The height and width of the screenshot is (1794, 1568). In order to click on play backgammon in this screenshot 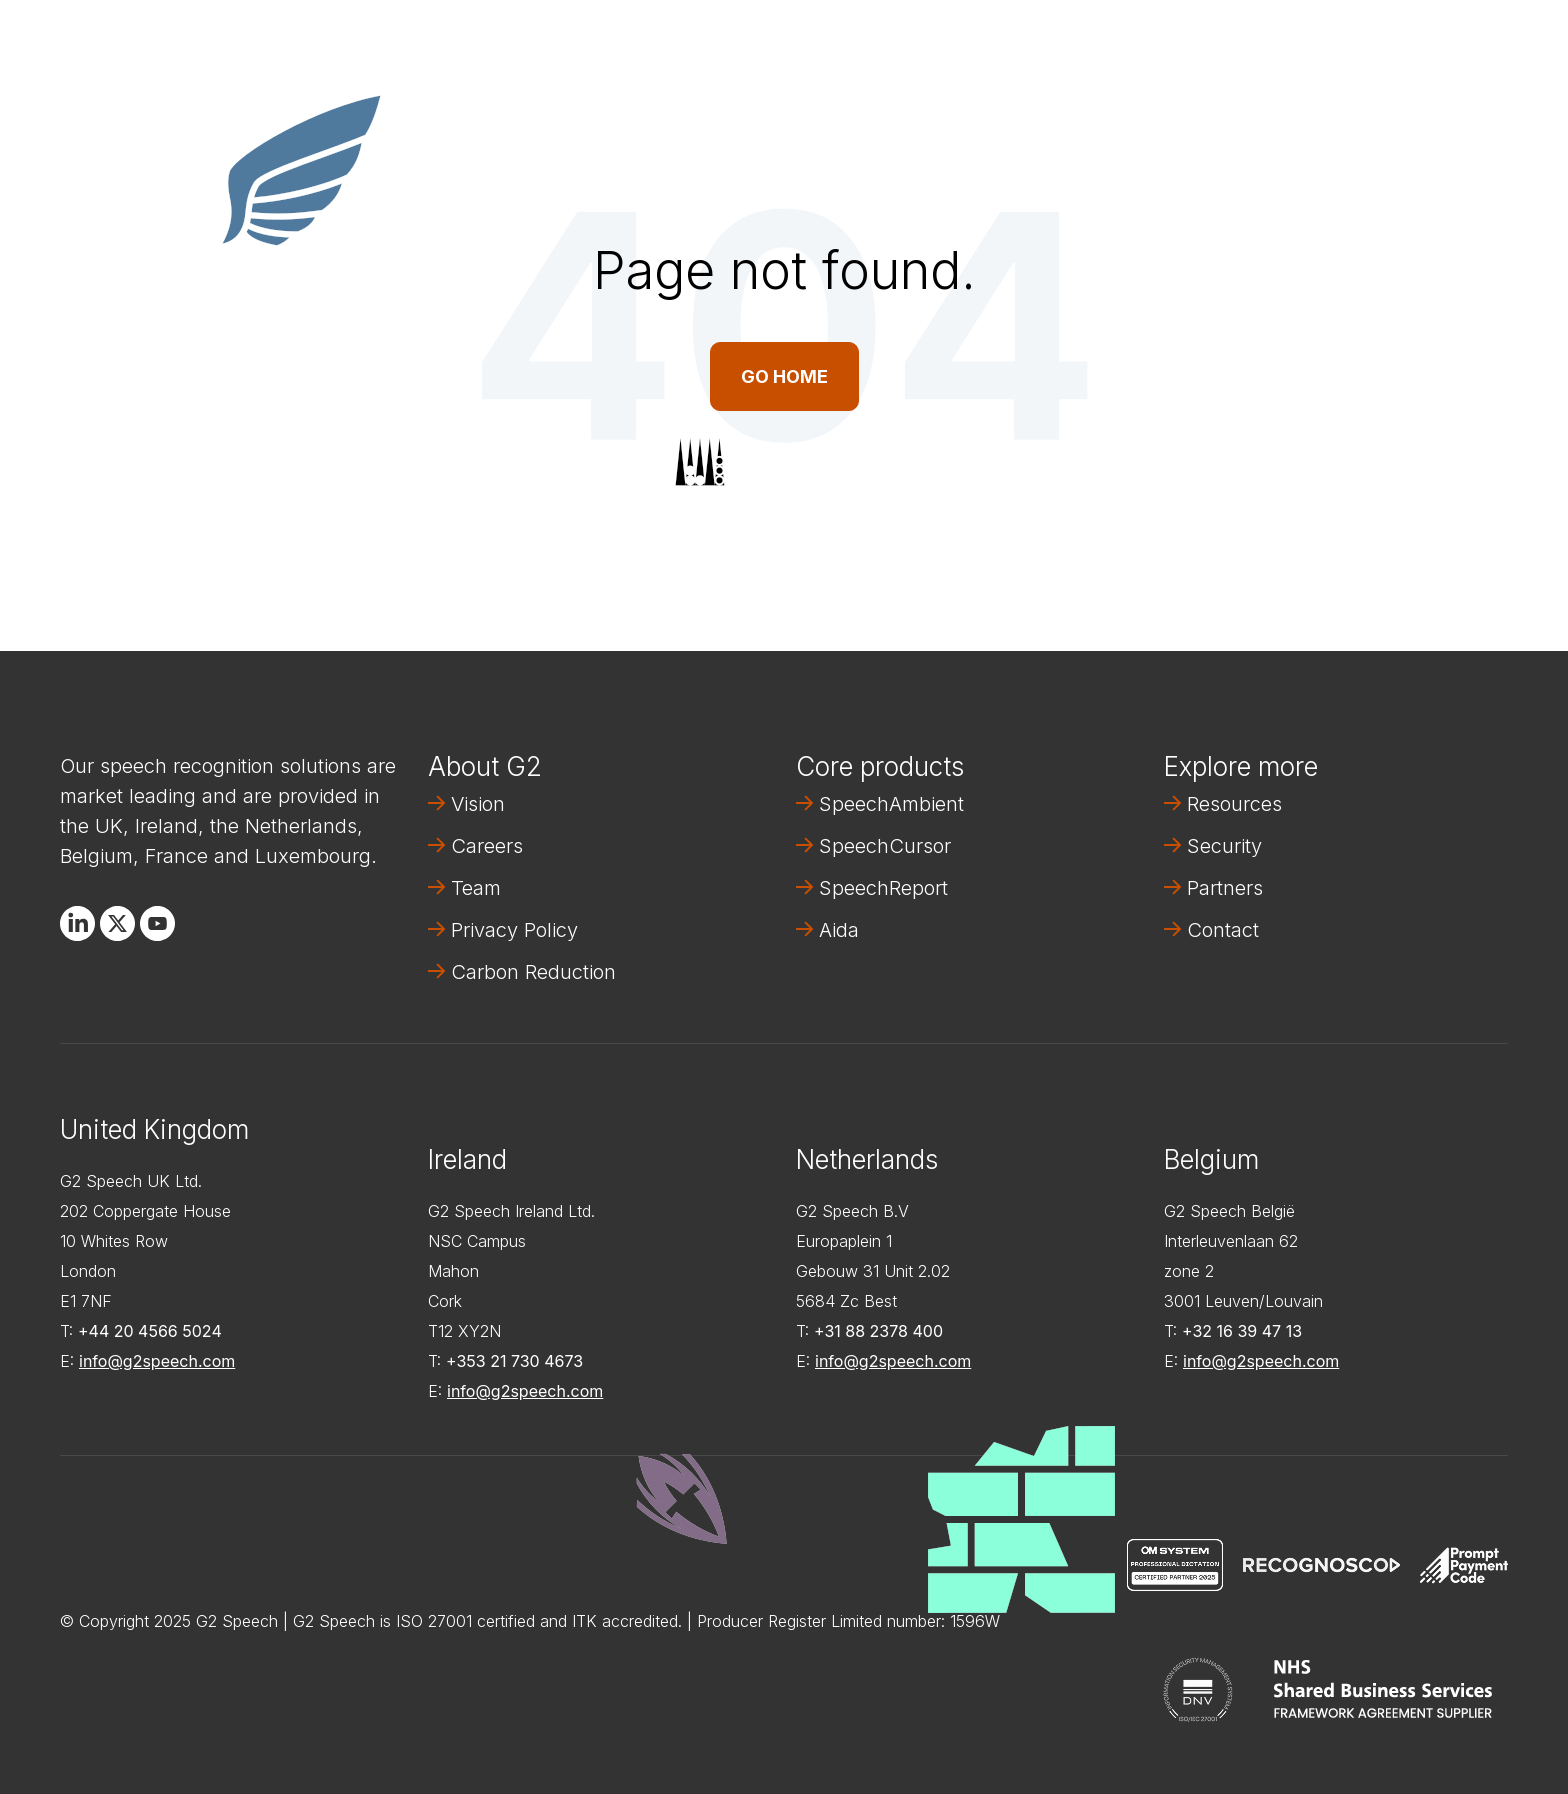, I will do `click(700, 461)`.